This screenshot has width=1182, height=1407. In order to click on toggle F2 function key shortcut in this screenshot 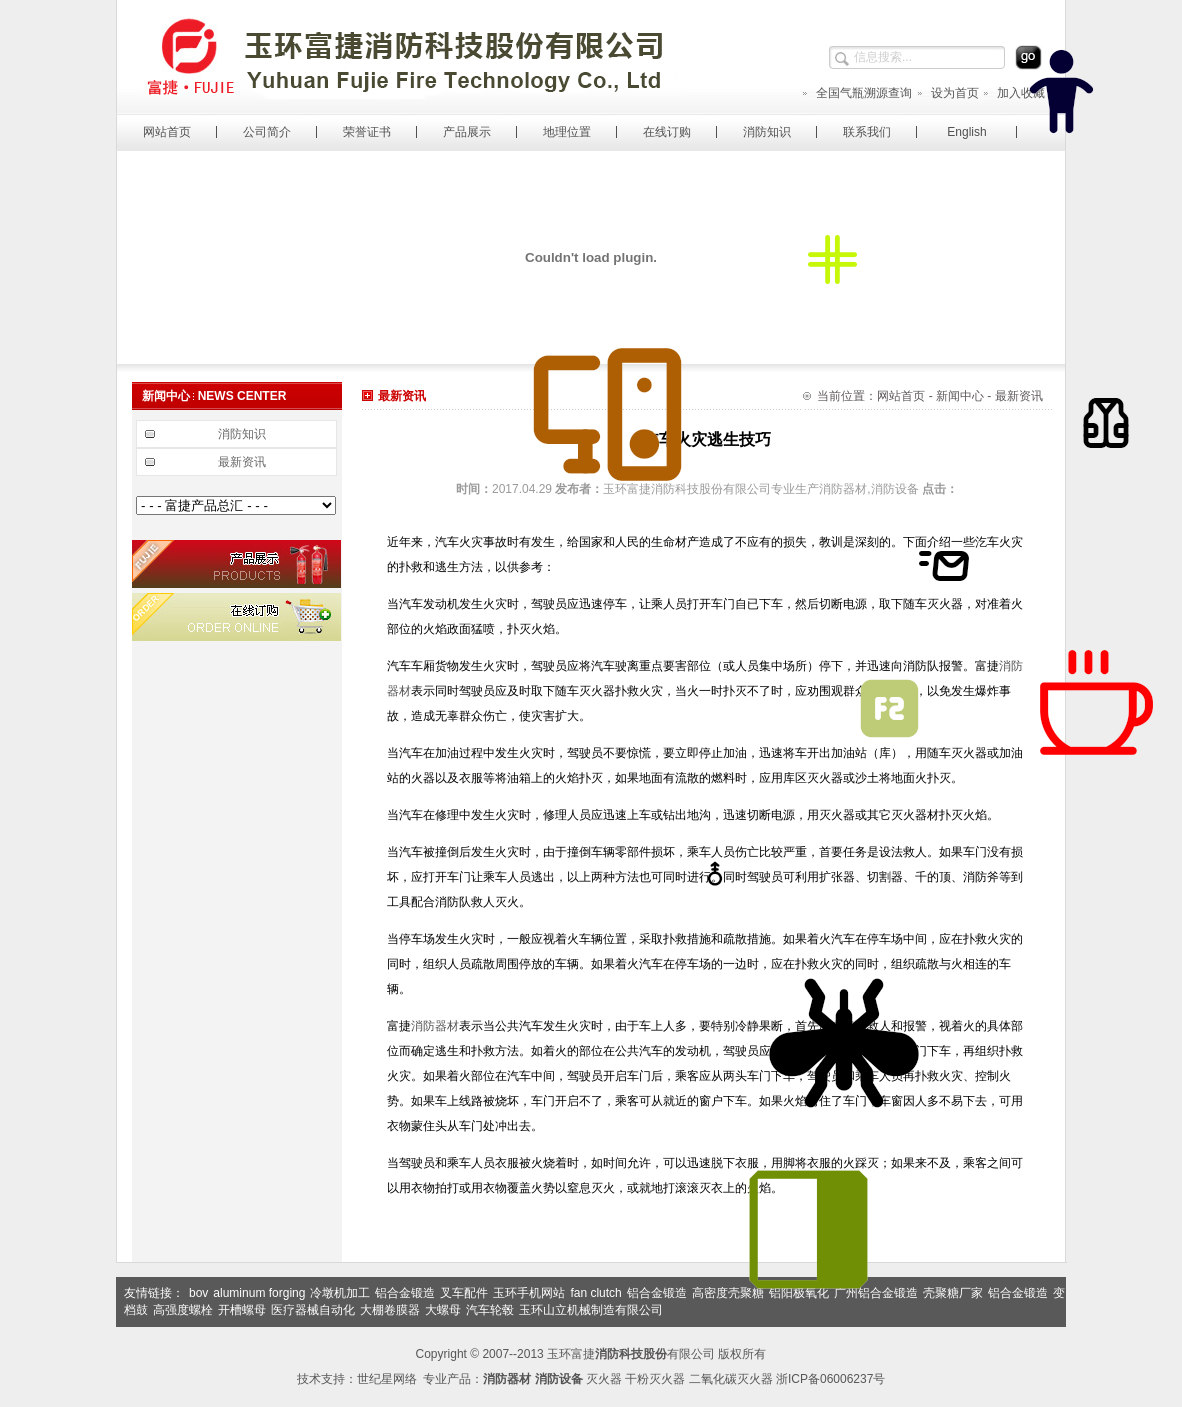, I will do `click(889, 708)`.